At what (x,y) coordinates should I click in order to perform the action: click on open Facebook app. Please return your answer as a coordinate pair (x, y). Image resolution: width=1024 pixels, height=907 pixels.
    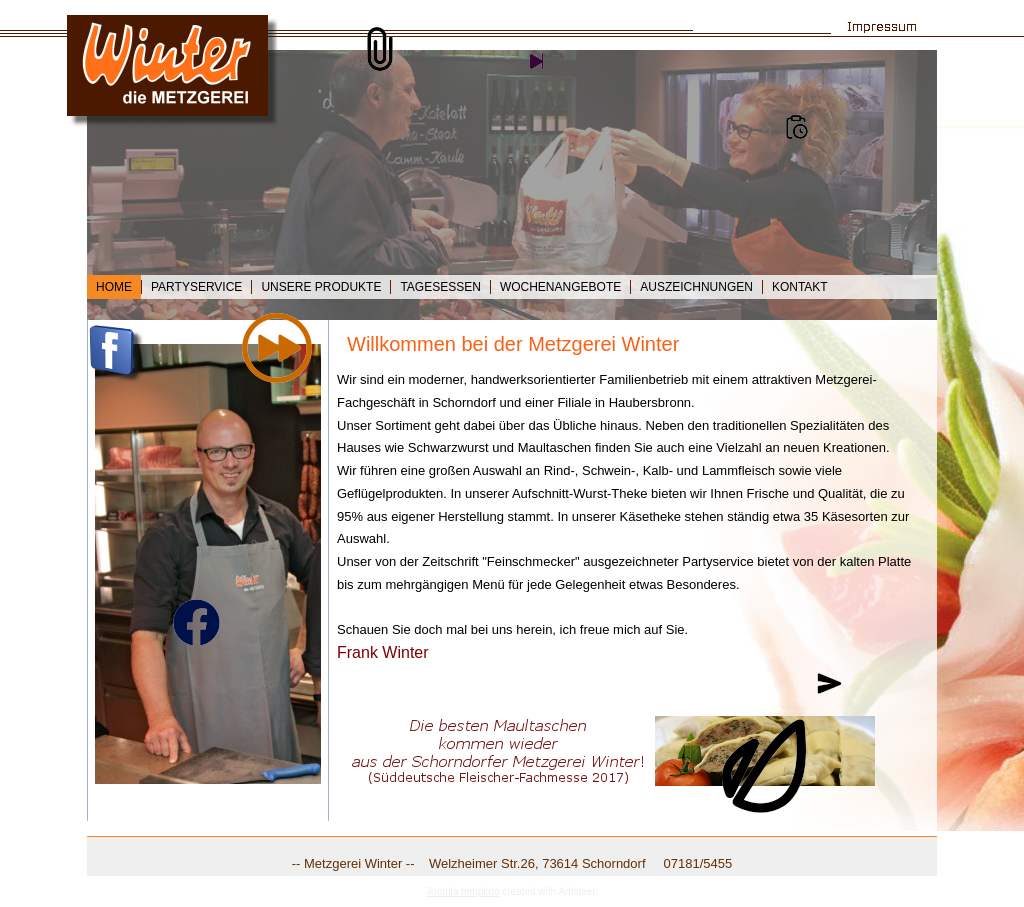
    Looking at the image, I should click on (196, 622).